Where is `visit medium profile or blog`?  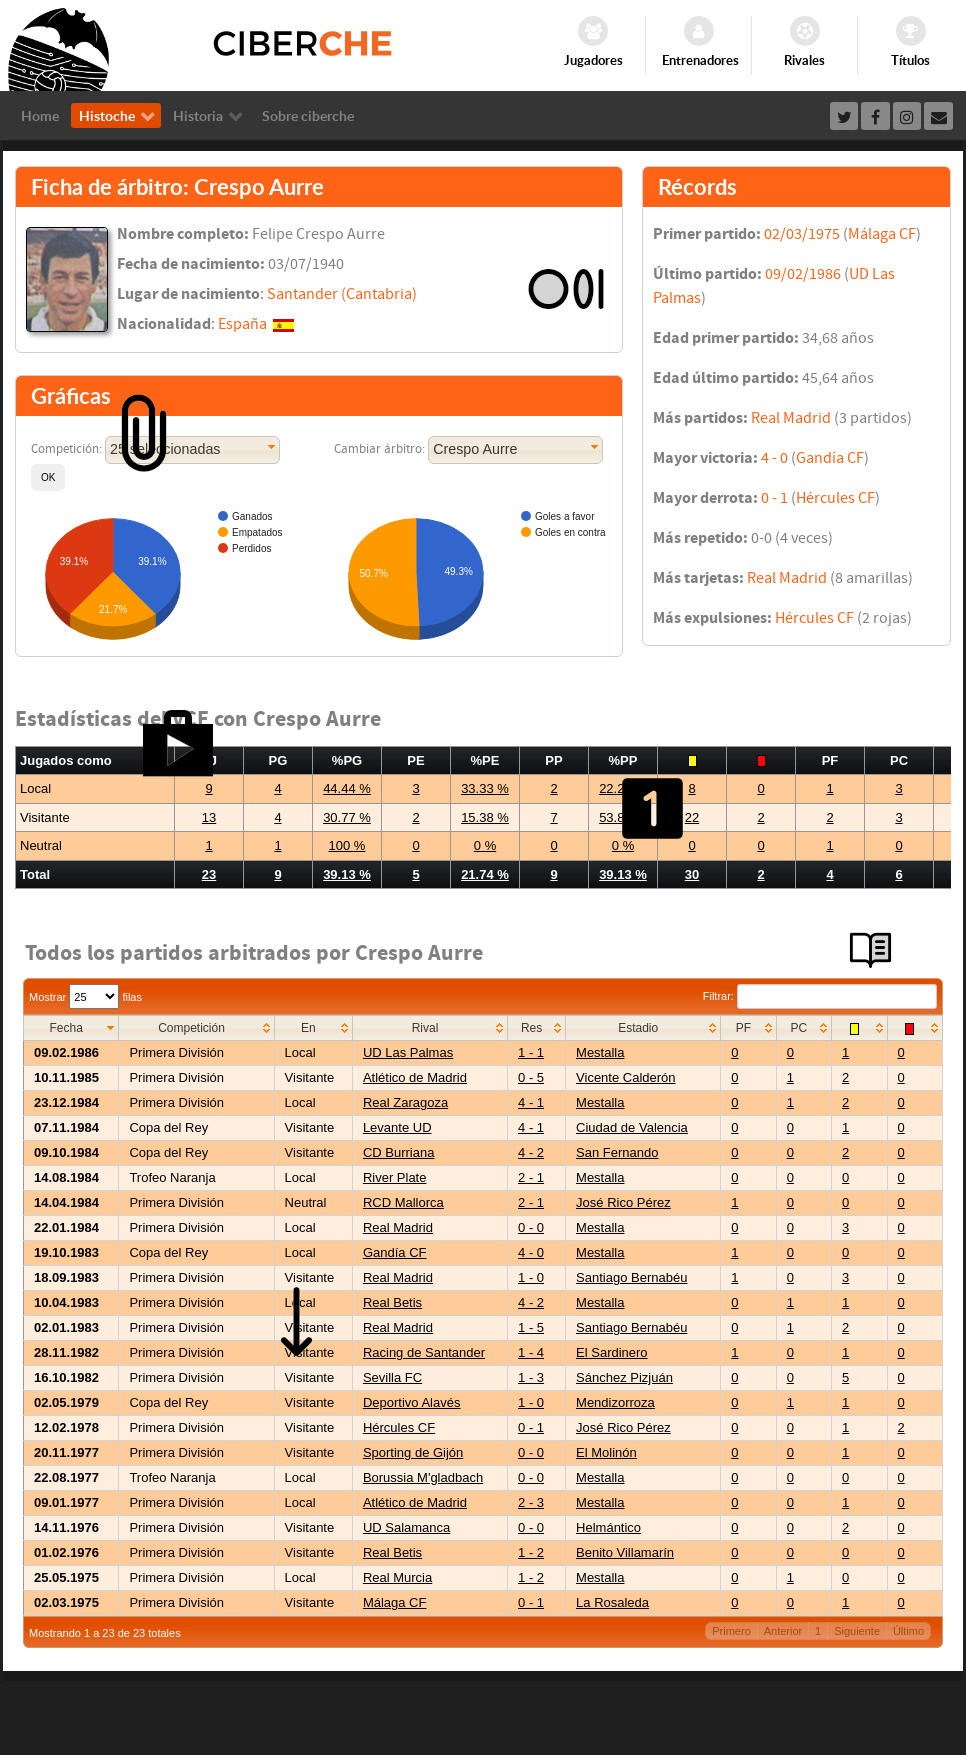
visit medium profile or blog is located at coordinates (566, 289).